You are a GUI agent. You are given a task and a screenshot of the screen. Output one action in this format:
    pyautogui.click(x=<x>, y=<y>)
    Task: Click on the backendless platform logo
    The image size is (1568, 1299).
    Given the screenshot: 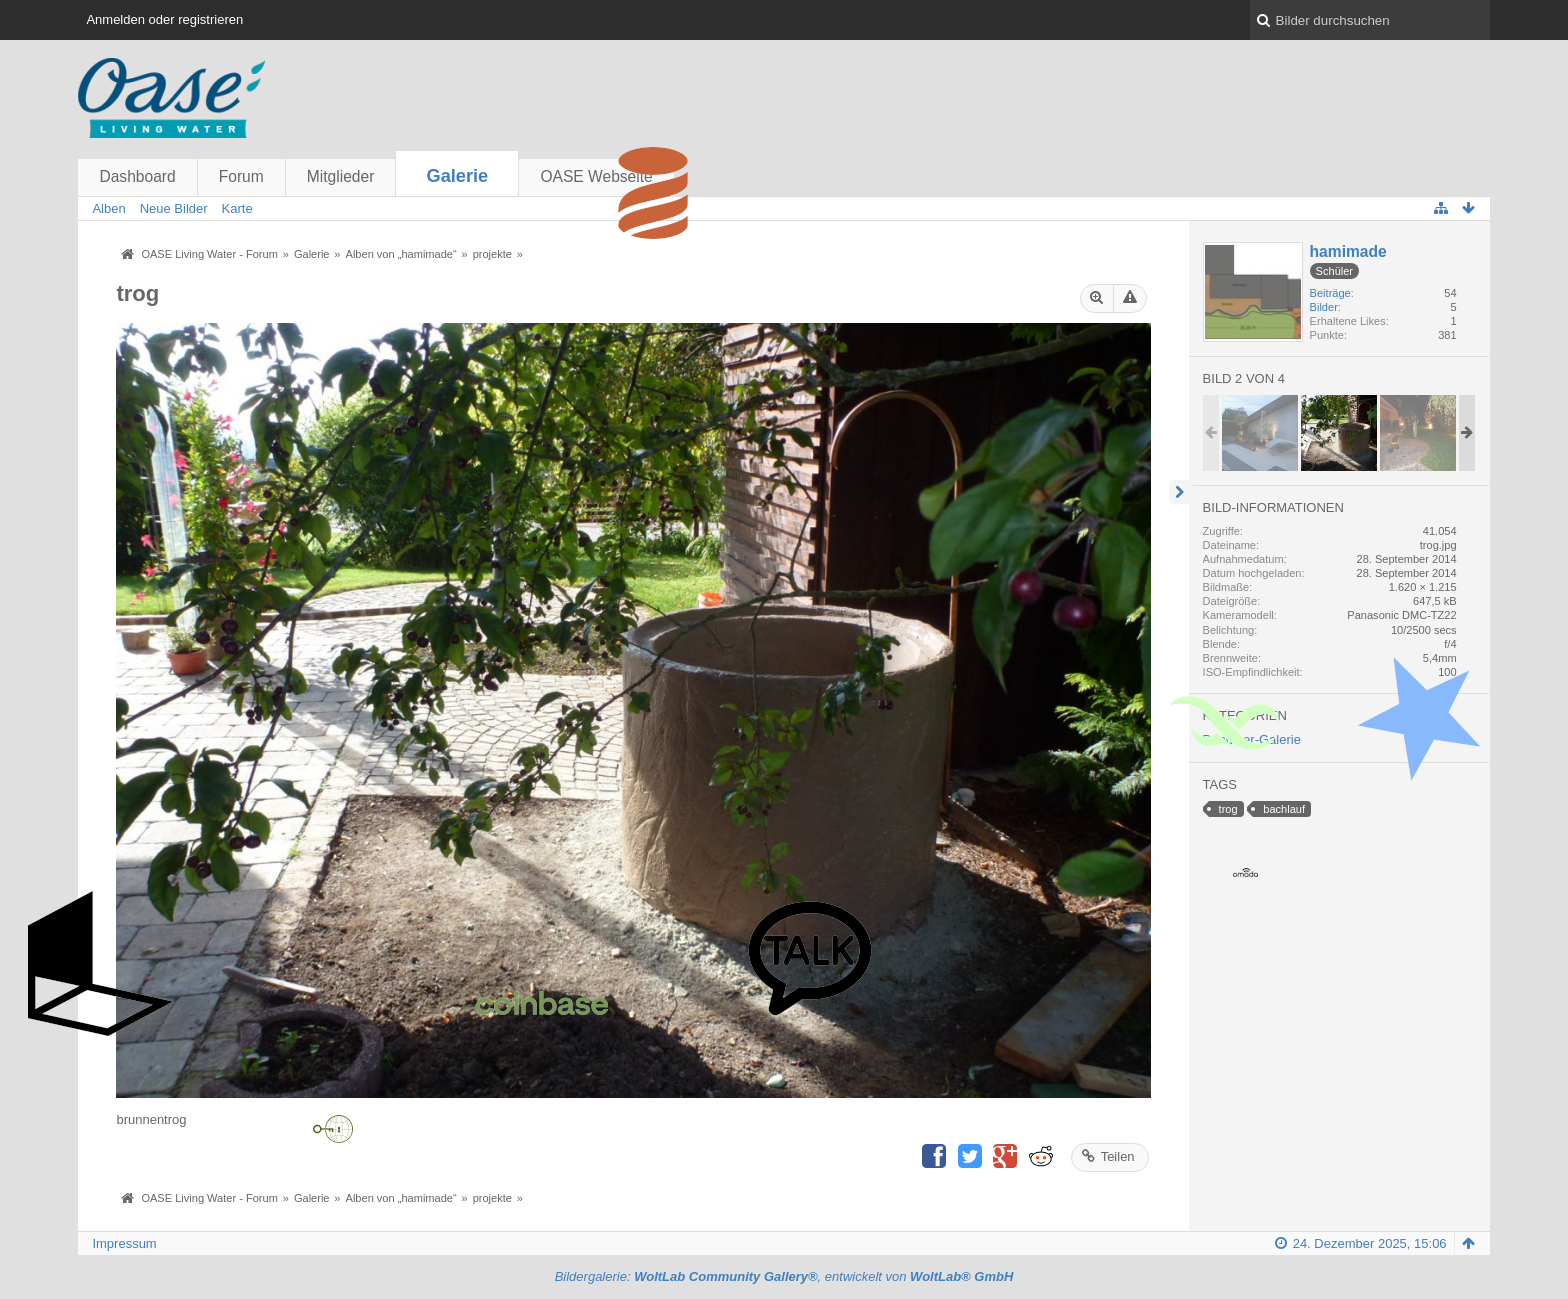 What is the action you would take?
    pyautogui.click(x=1225, y=723)
    